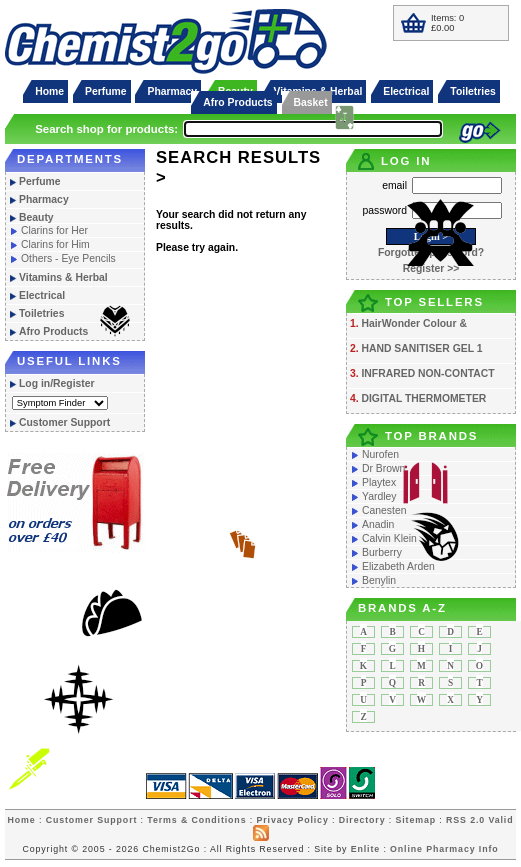 This screenshot has width=521, height=867. What do you see at coordinates (344, 117) in the screenshot?
I see `jack of clubs playing card` at bounding box center [344, 117].